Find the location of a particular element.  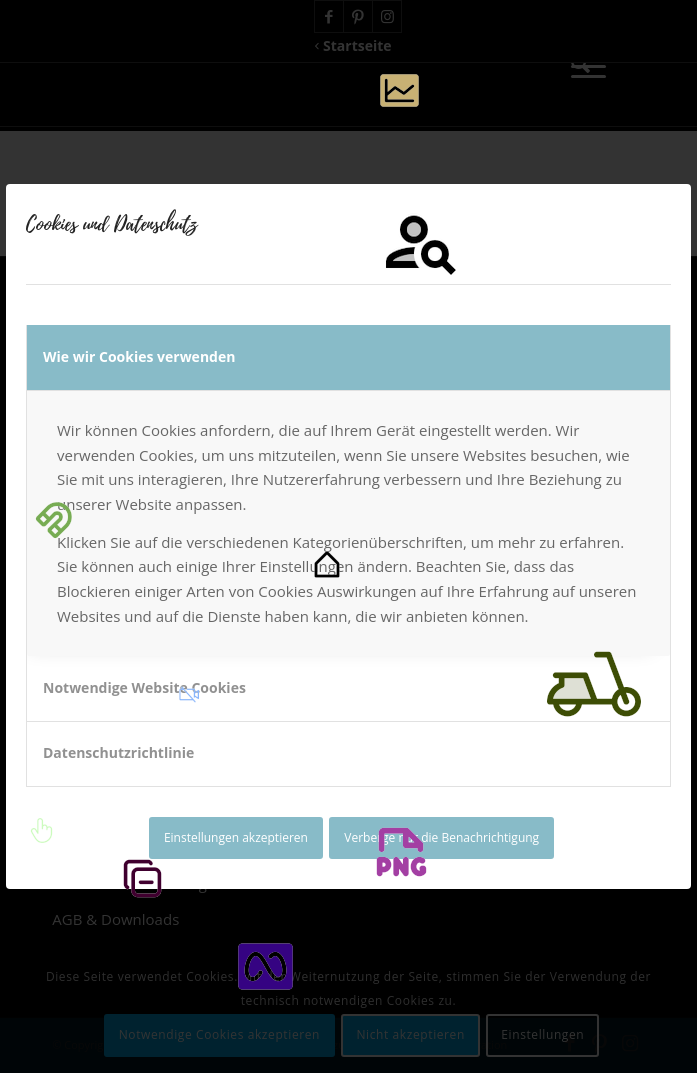

a png image file is located at coordinates (401, 854).